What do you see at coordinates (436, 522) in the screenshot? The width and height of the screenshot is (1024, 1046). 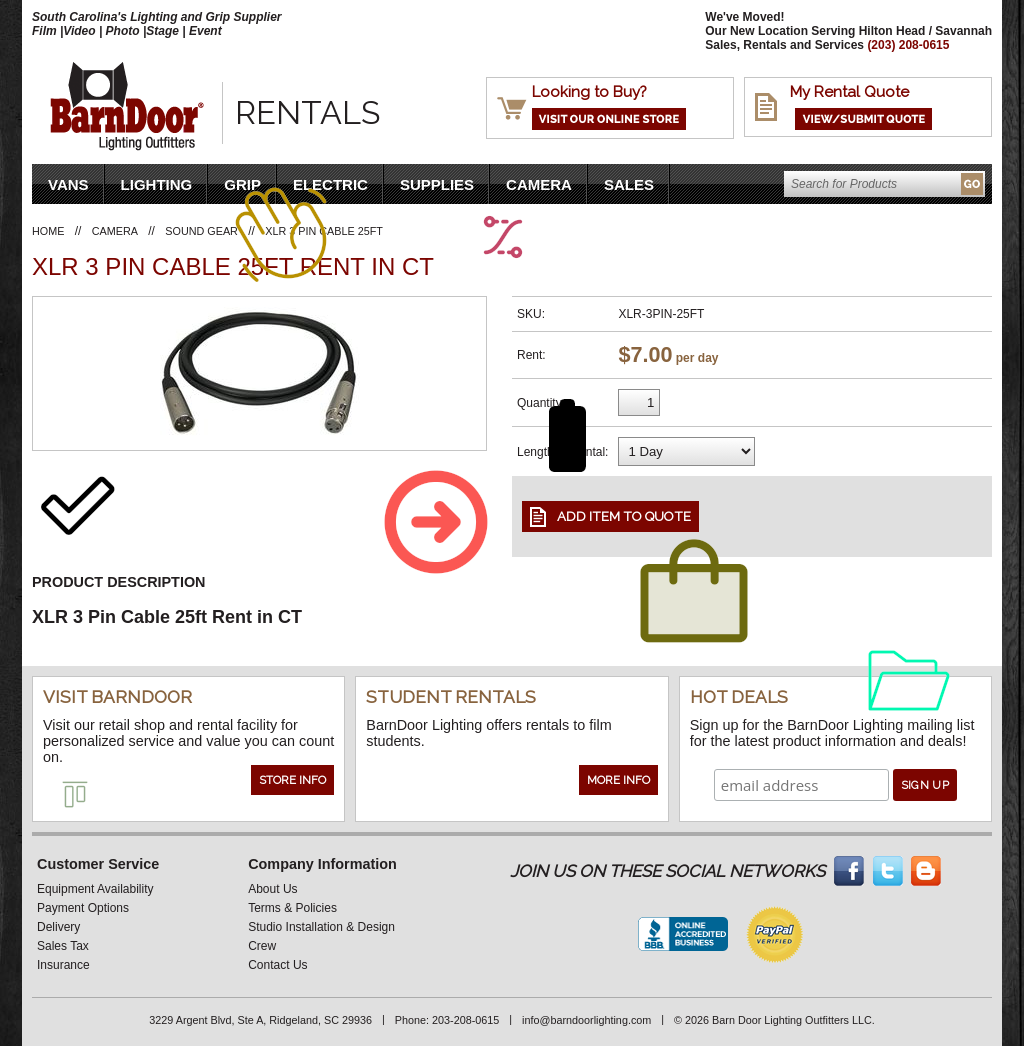 I see `go to next step or screen` at bounding box center [436, 522].